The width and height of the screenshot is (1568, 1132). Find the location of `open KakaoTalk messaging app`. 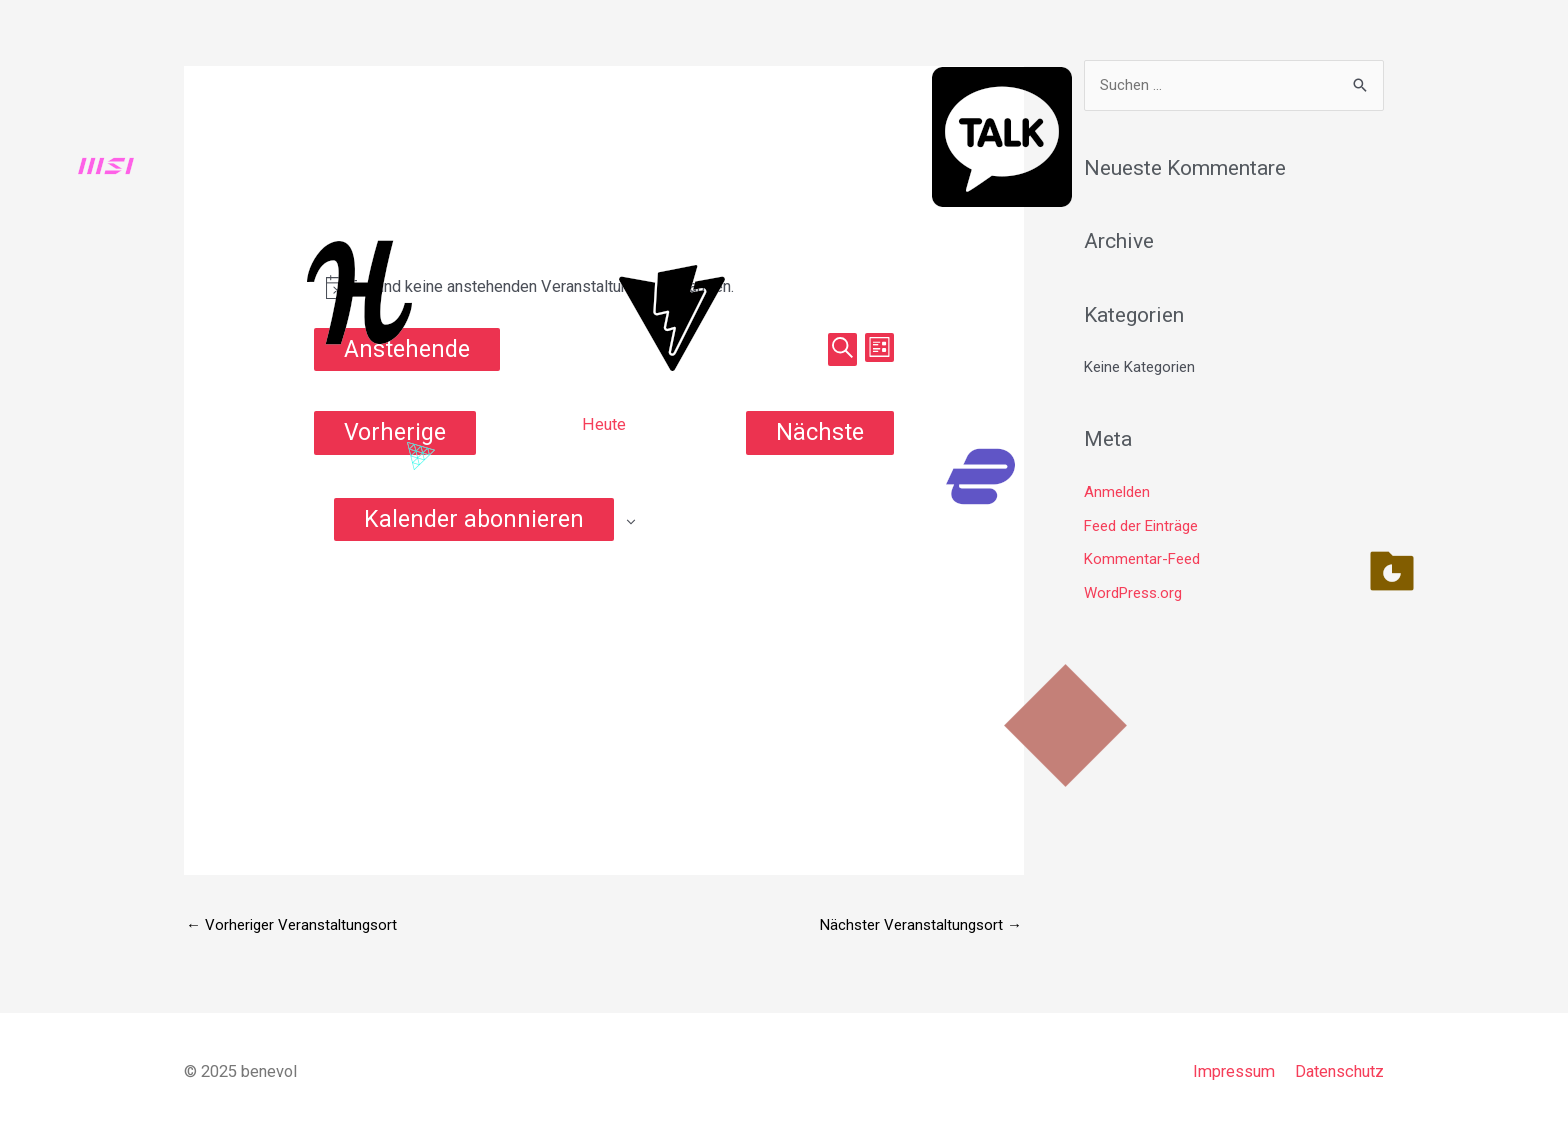

open KakaoTalk messaging app is located at coordinates (1002, 137).